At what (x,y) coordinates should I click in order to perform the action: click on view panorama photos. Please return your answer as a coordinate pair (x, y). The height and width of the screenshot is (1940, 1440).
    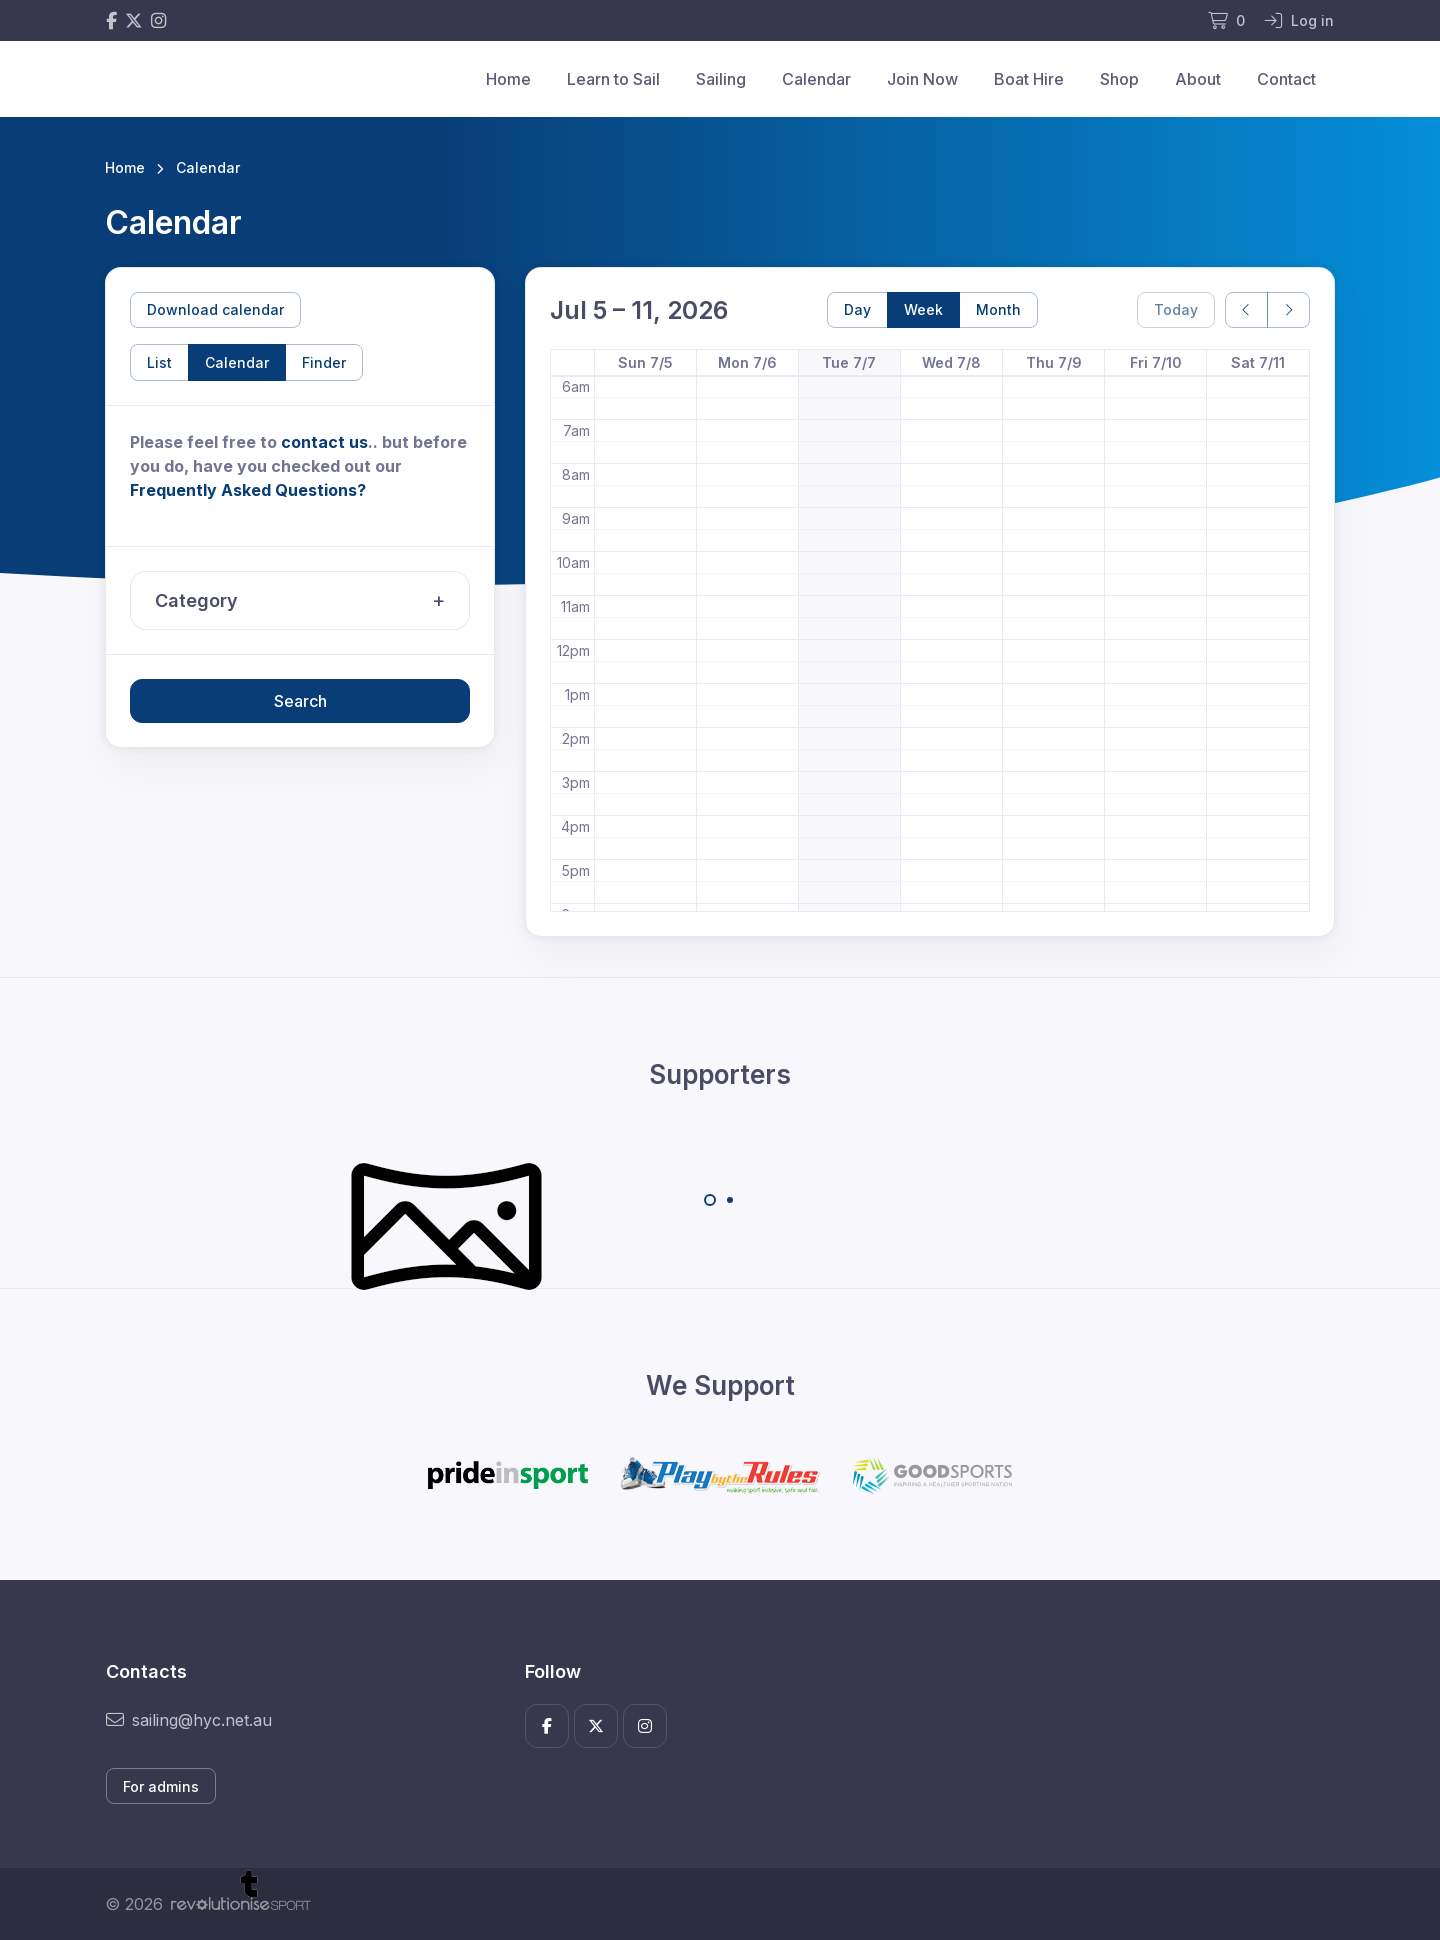
    Looking at the image, I should click on (446, 1226).